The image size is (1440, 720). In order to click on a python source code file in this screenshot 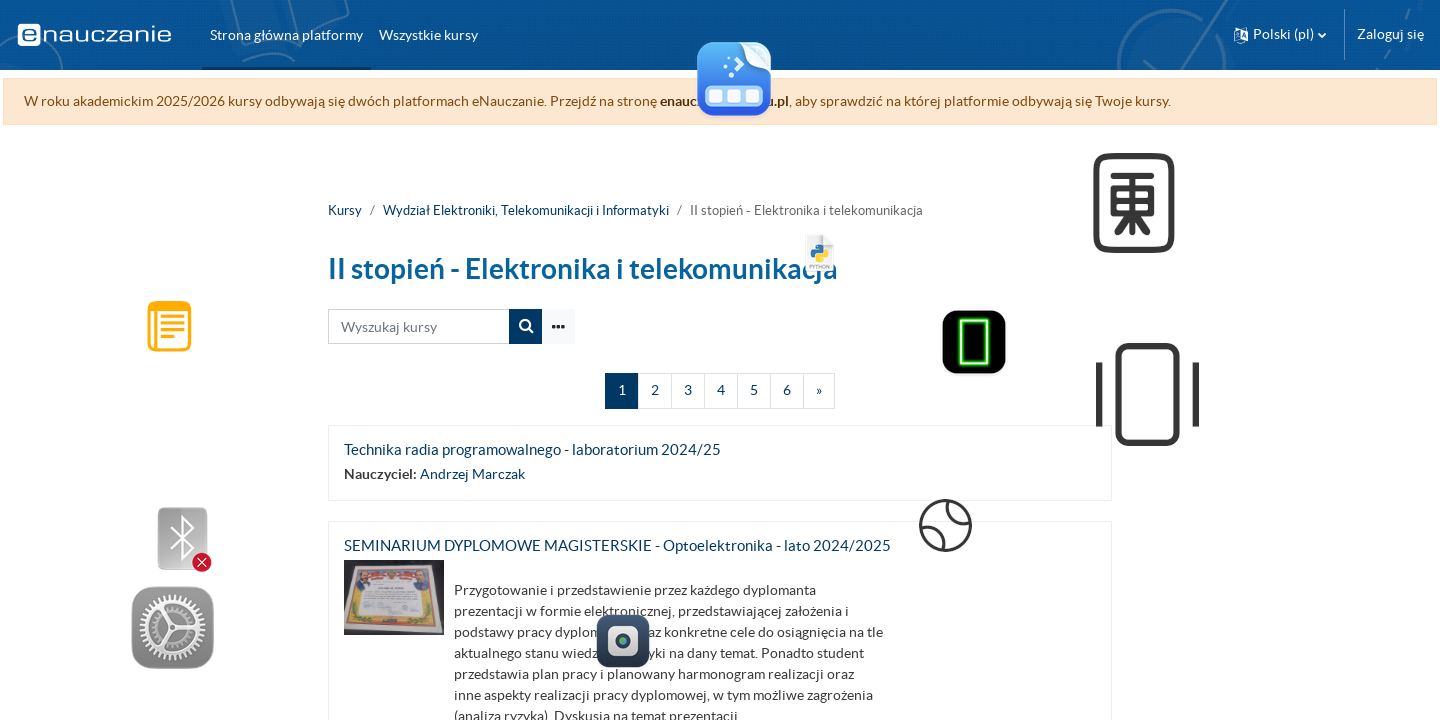, I will do `click(819, 253)`.